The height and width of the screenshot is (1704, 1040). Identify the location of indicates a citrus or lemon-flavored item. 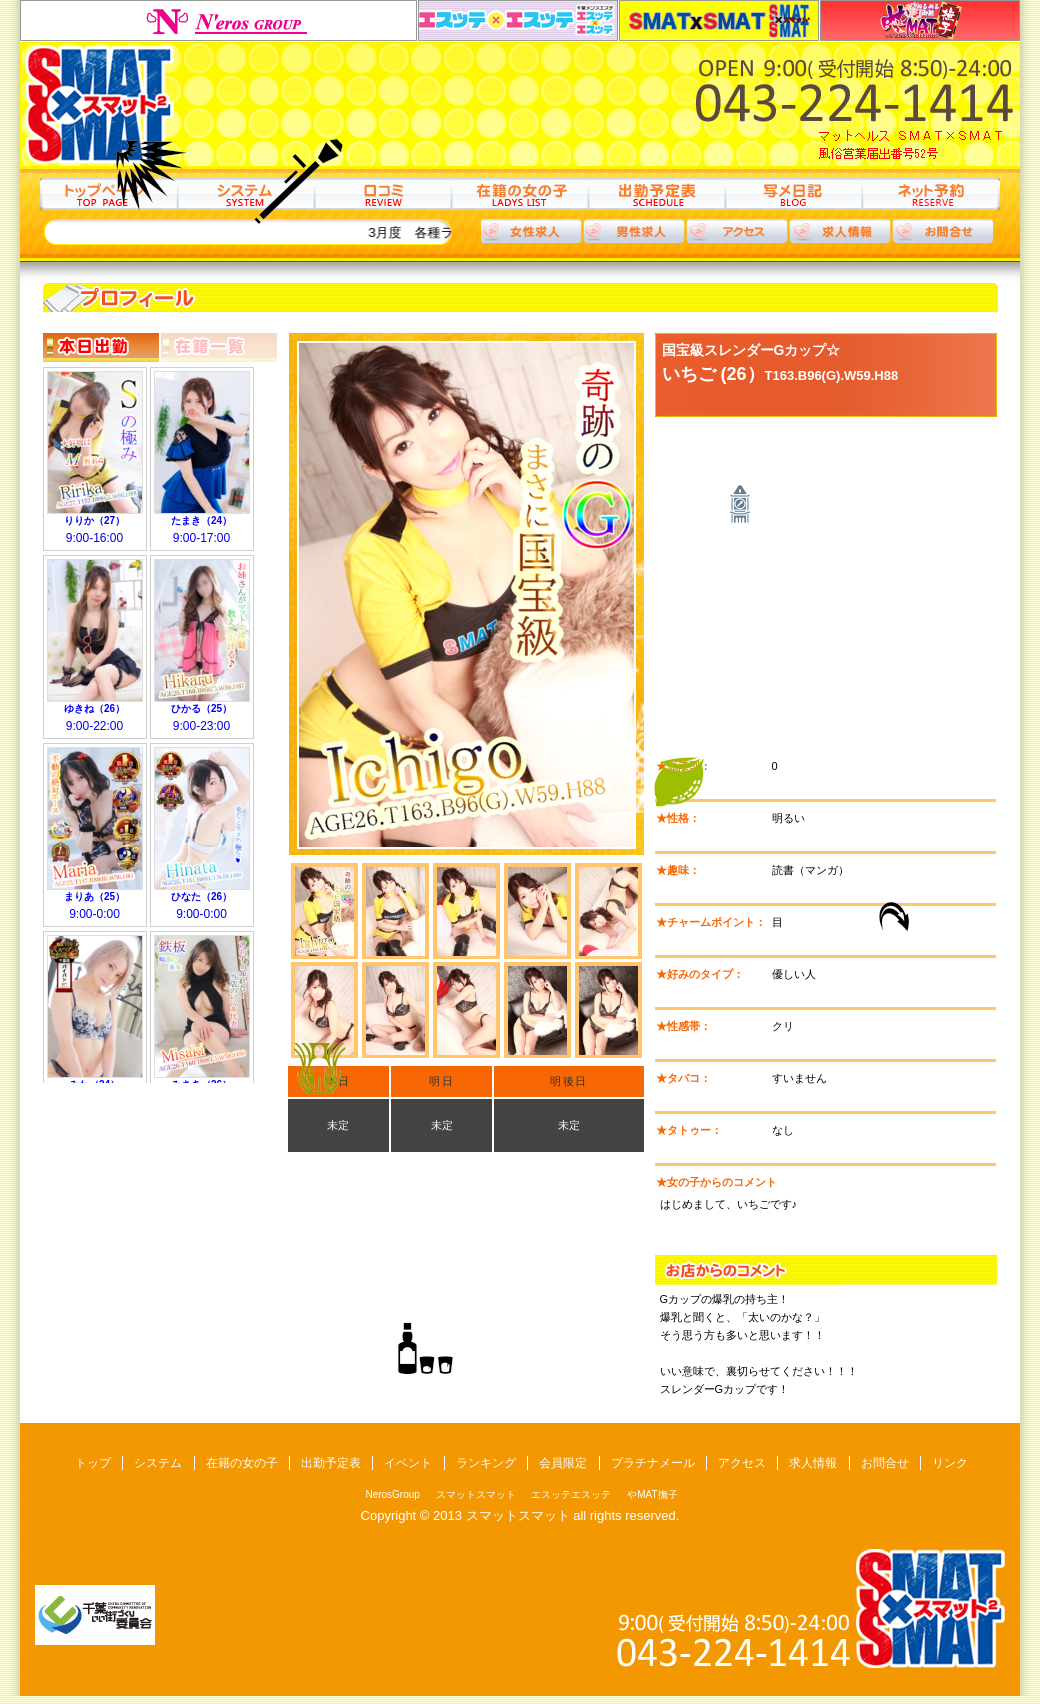
(679, 782).